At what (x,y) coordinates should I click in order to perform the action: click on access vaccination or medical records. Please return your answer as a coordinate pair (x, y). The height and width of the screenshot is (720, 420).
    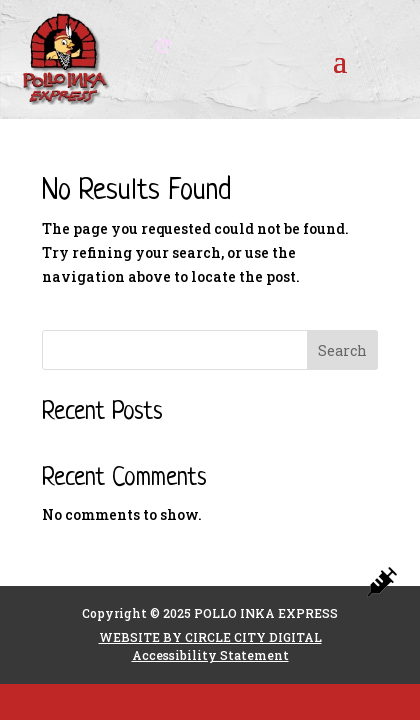
    Looking at the image, I should click on (382, 582).